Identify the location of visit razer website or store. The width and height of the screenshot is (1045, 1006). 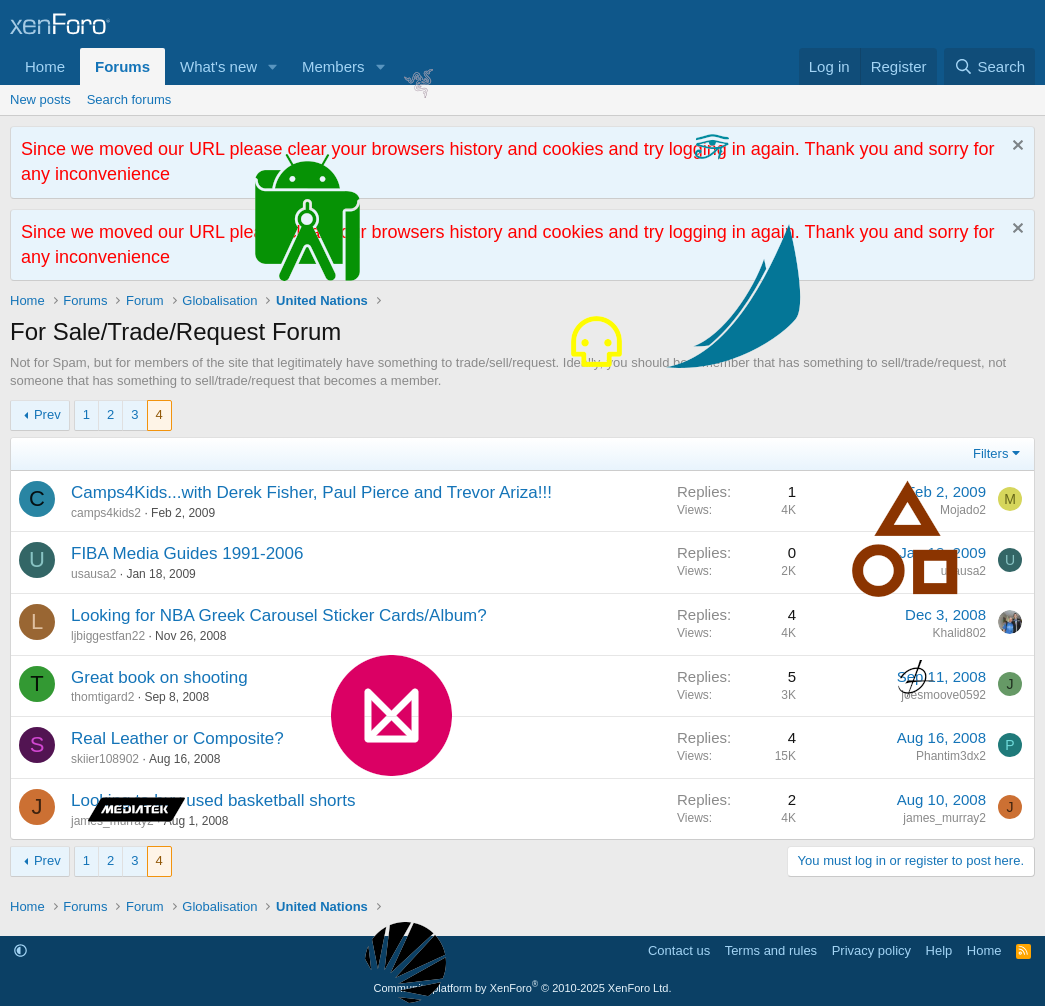
(418, 83).